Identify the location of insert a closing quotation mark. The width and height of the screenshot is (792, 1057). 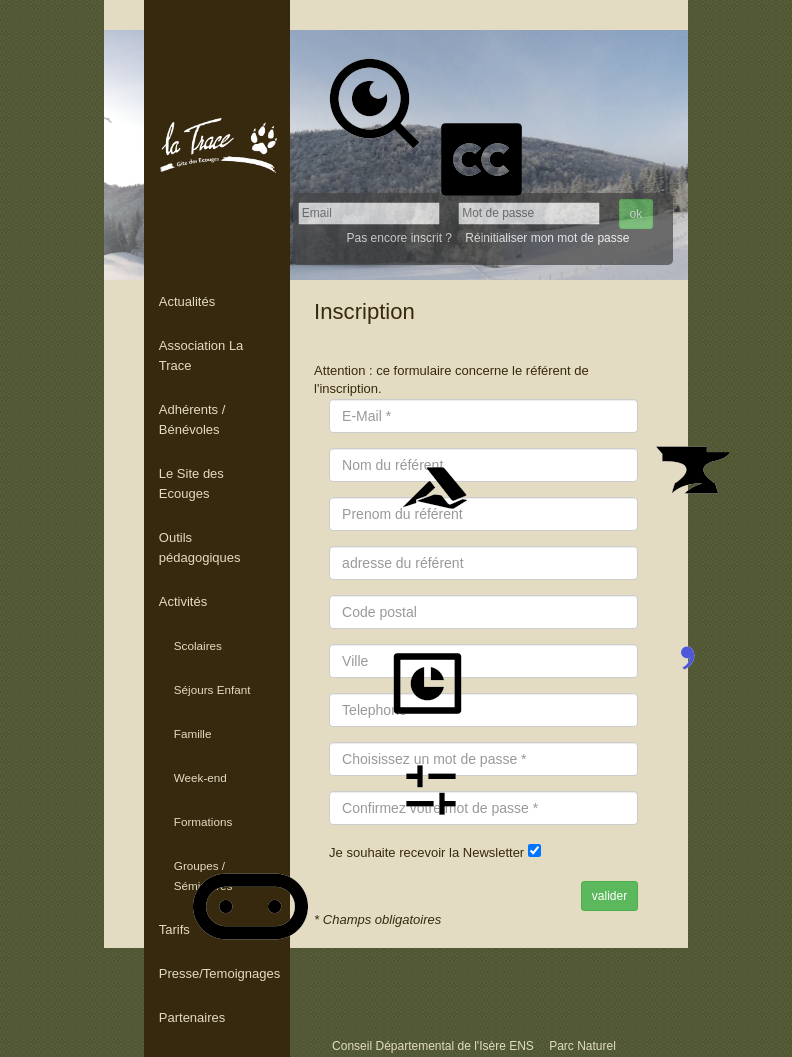
(687, 657).